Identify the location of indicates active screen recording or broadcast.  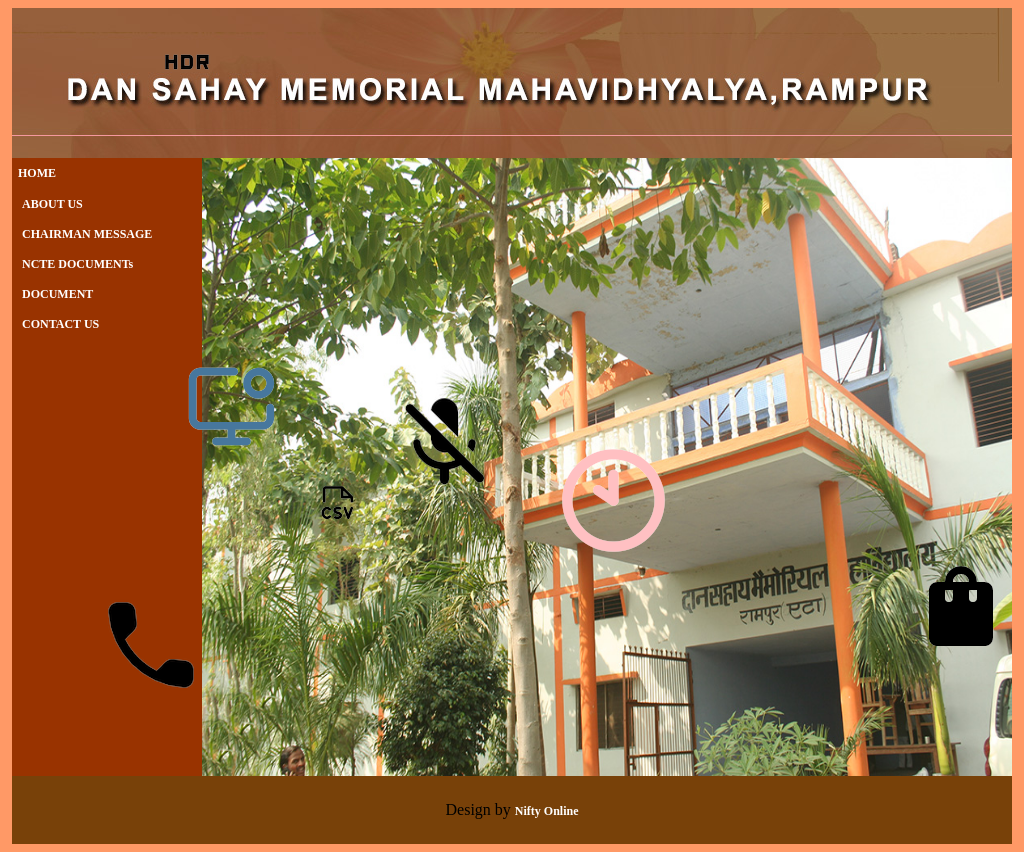
(231, 406).